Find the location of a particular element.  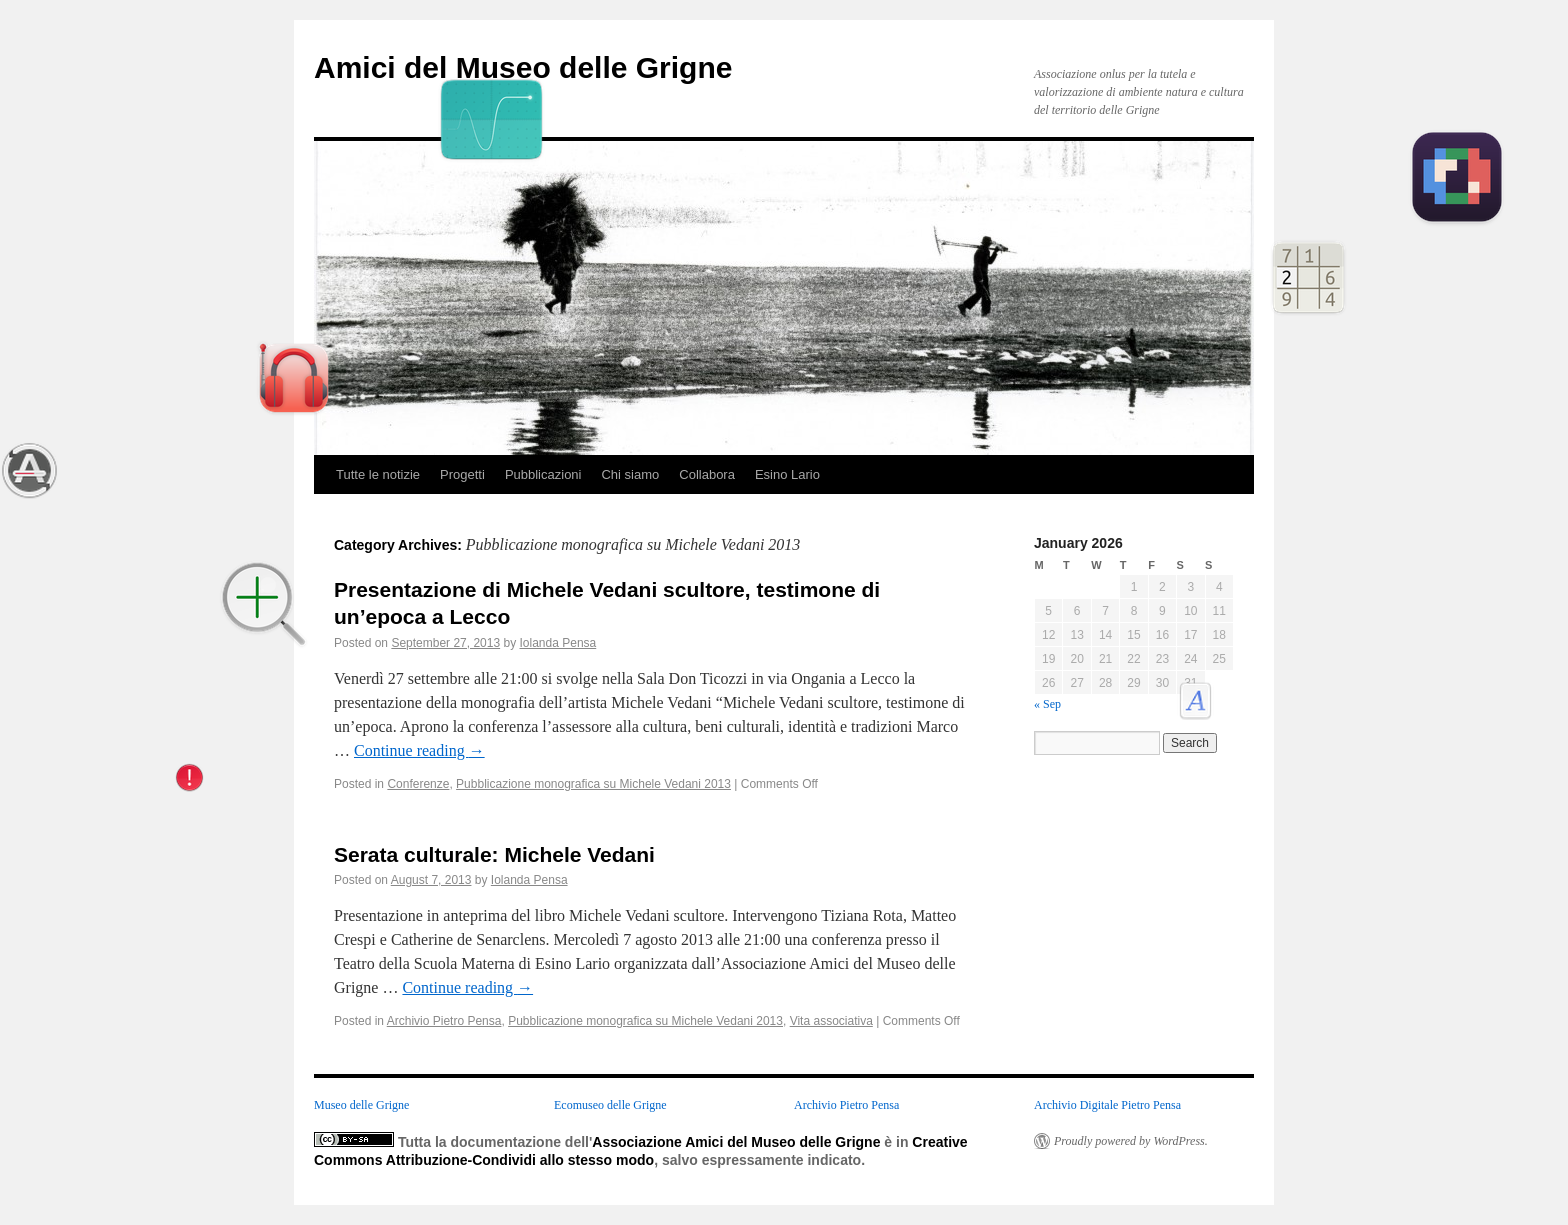

open a font file is located at coordinates (1195, 700).